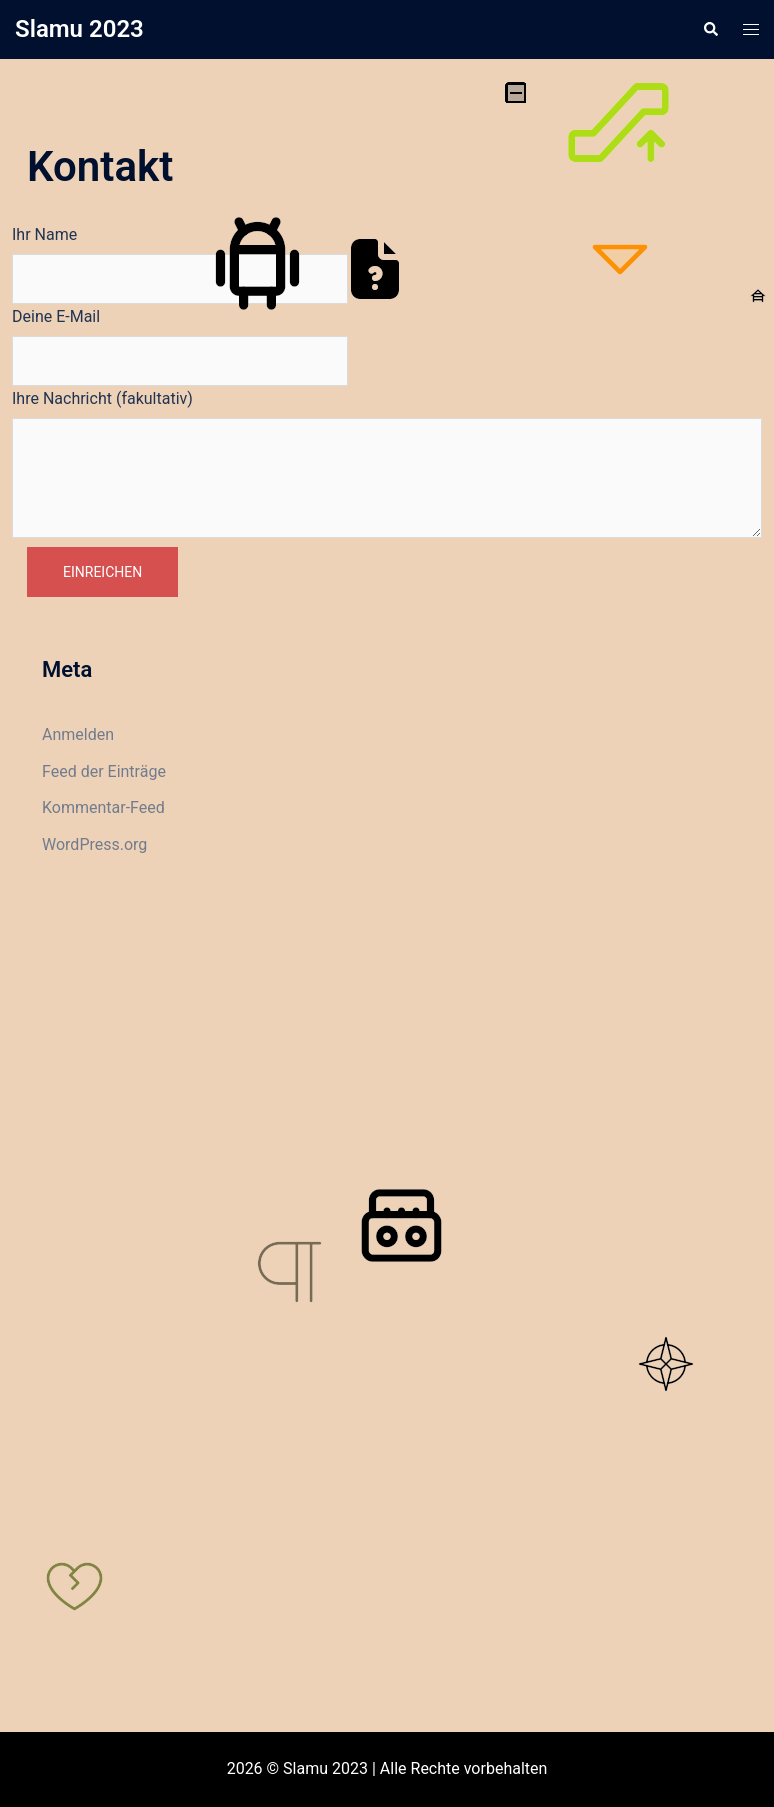  Describe the element at coordinates (516, 93) in the screenshot. I see `indicates partial selection in a group of items` at that location.